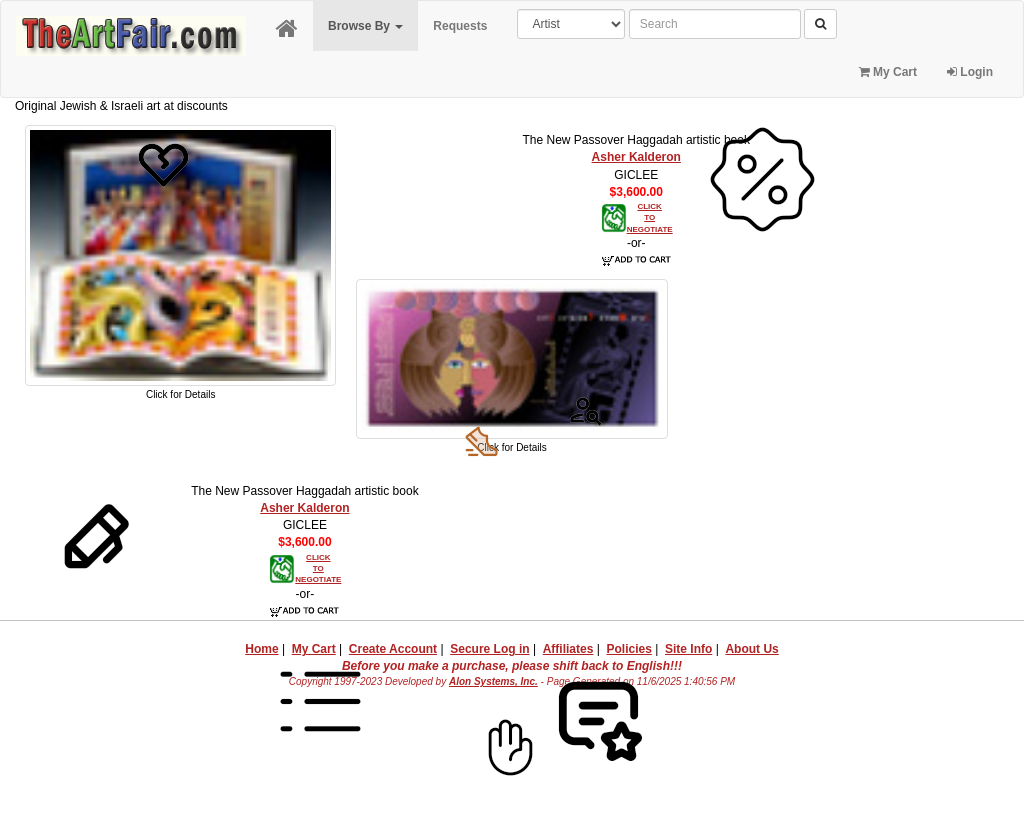  I want to click on view available discounts or promotions, so click(762, 179).